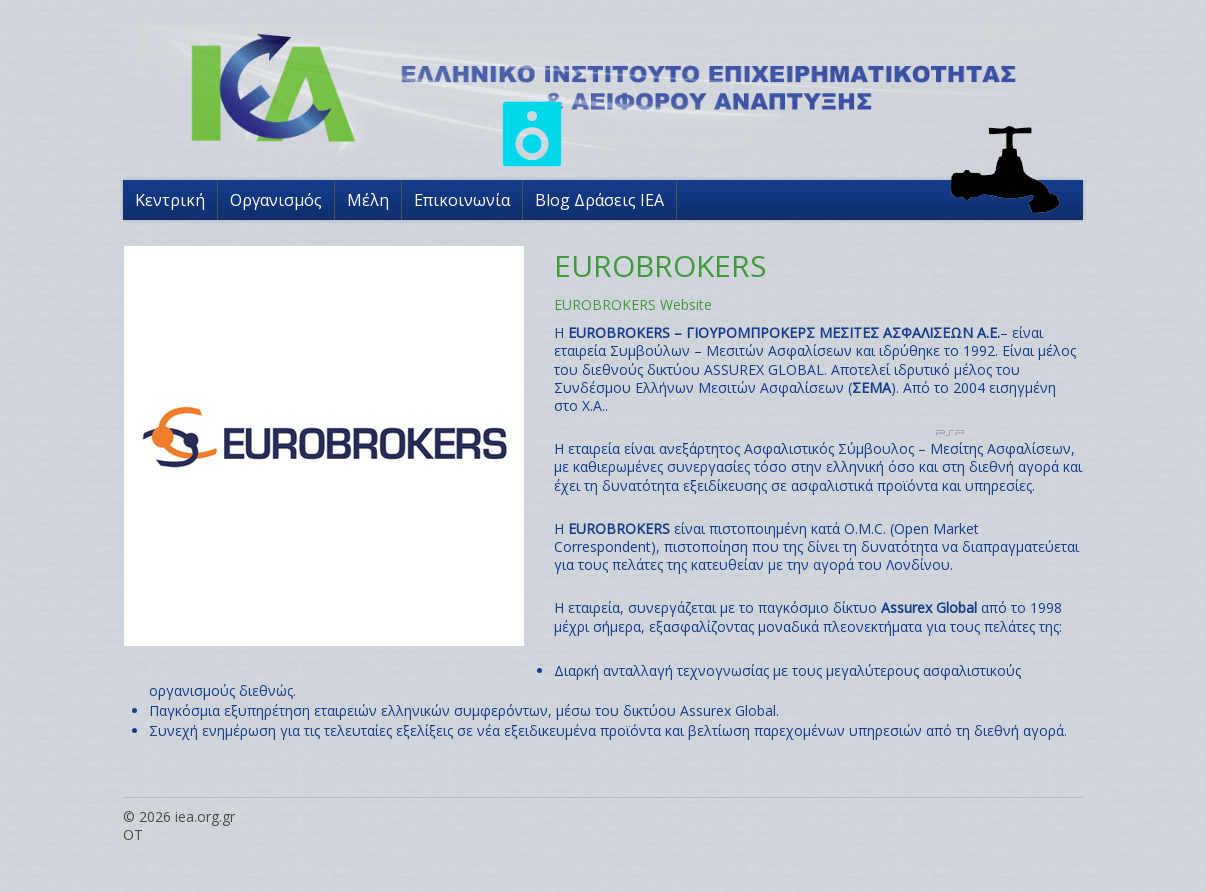  I want to click on playstation portable (PSP) brand logo, so click(950, 433).